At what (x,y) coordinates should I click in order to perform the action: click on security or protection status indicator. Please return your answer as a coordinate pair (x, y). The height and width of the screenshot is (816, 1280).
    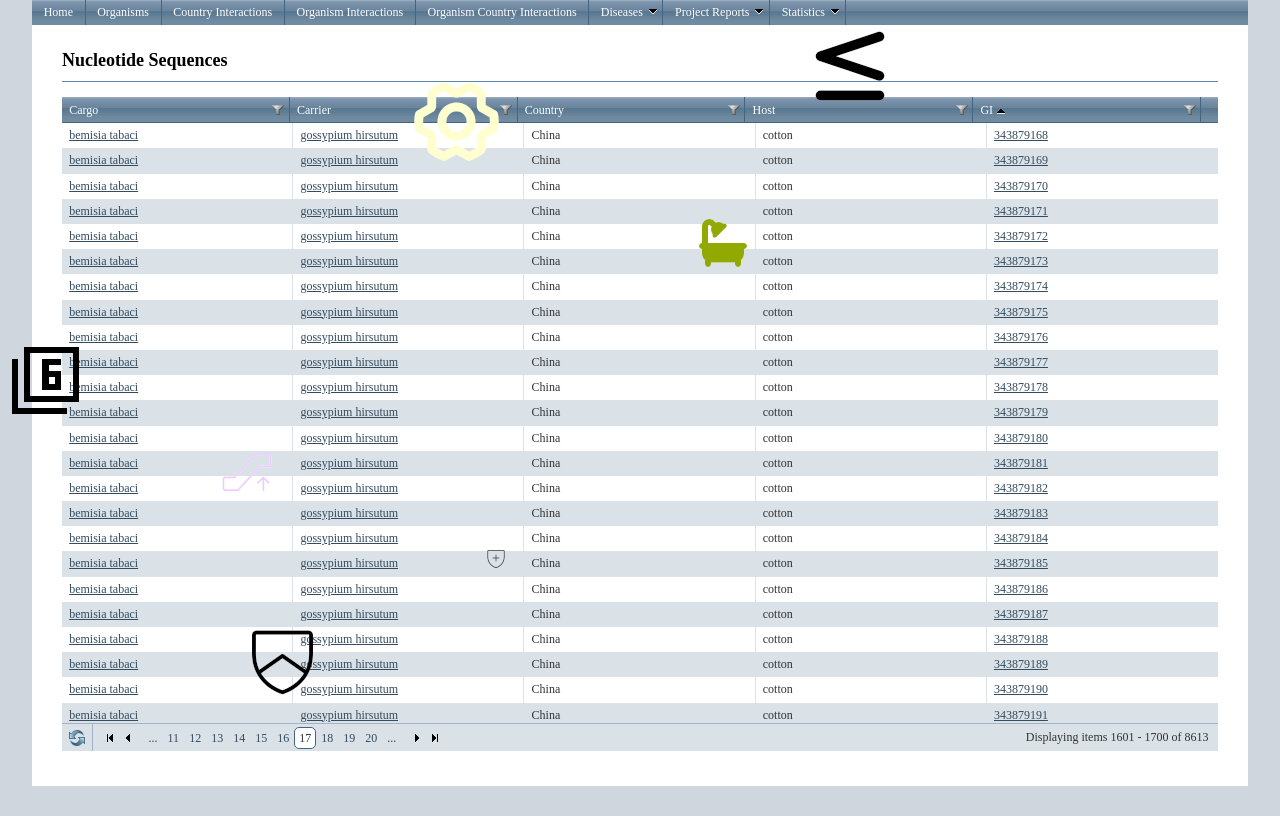
    Looking at the image, I should click on (282, 658).